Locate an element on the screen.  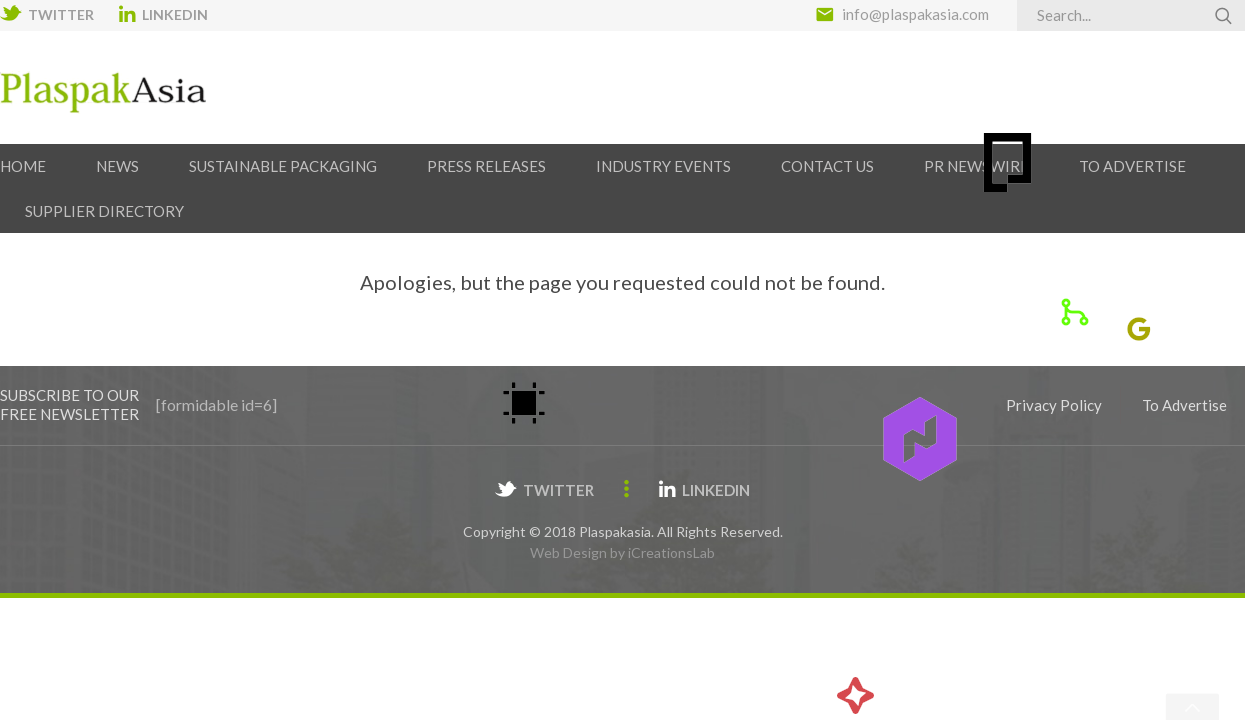
HashiCorp Nomad application logo is located at coordinates (920, 439).